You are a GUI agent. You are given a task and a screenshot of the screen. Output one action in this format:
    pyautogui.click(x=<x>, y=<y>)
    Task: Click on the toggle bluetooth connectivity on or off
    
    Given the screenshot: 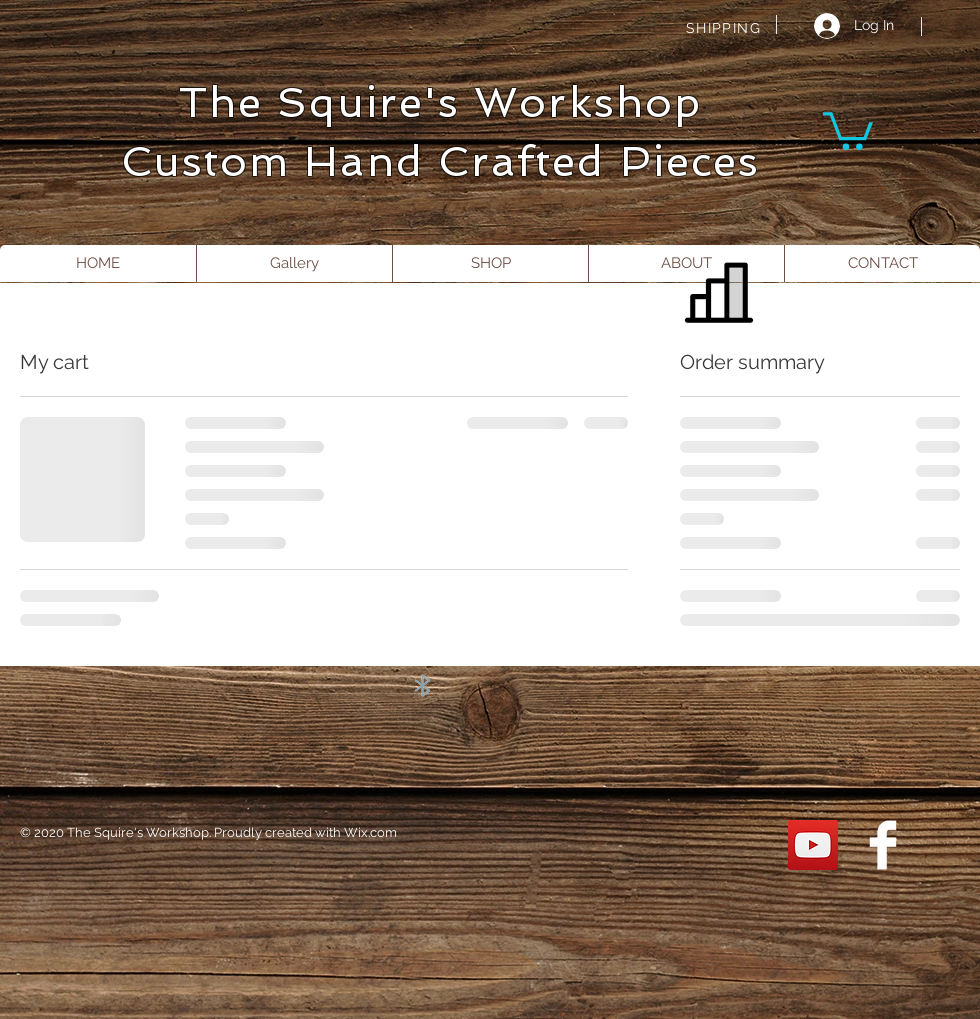 What is the action you would take?
    pyautogui.click(x=422, y=685)
    